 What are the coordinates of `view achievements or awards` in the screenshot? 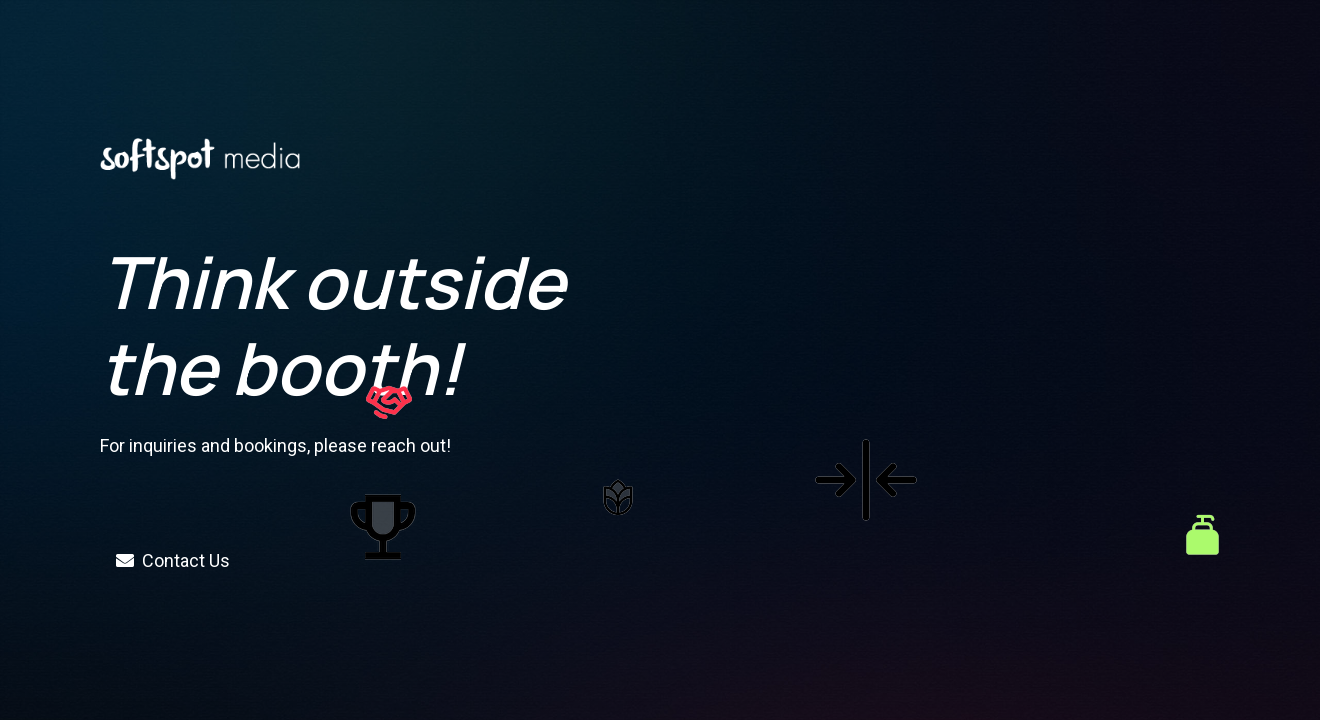 It's located at (383, 527).